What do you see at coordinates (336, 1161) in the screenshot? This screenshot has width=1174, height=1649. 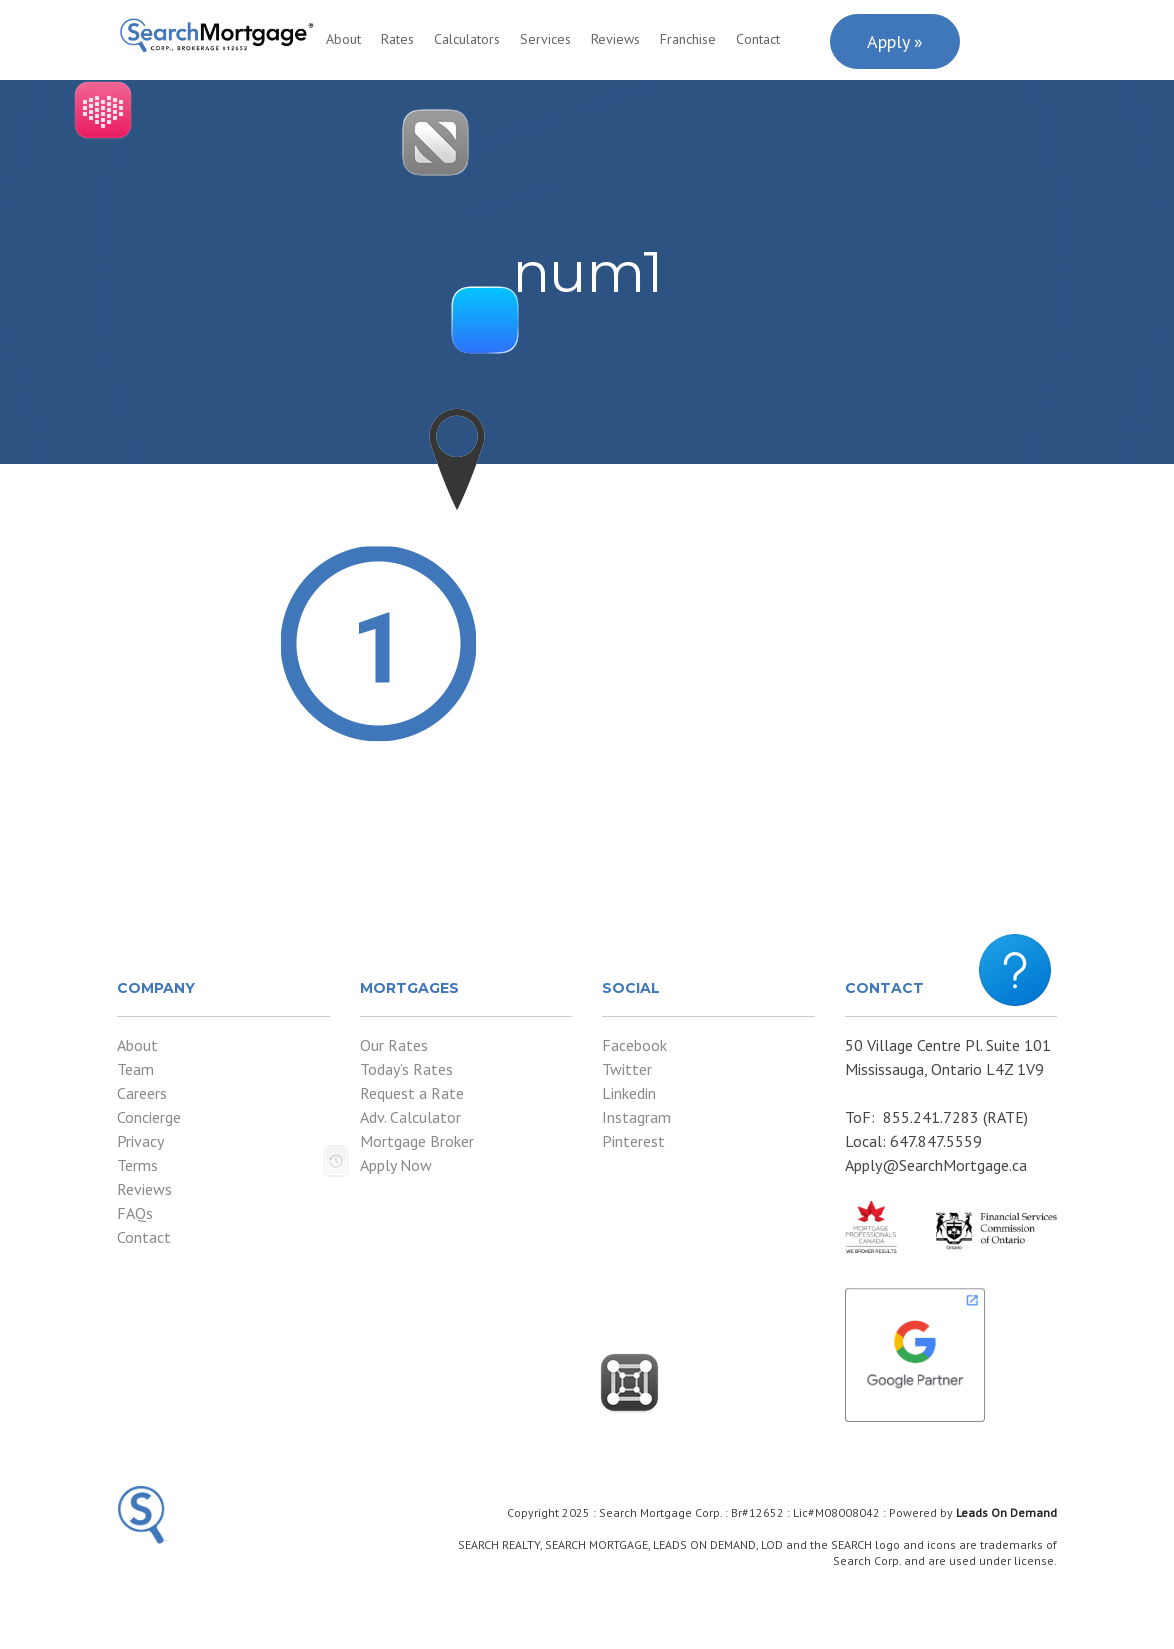 I see `a deleted or trashed file` at bounding box center [336, 1161].